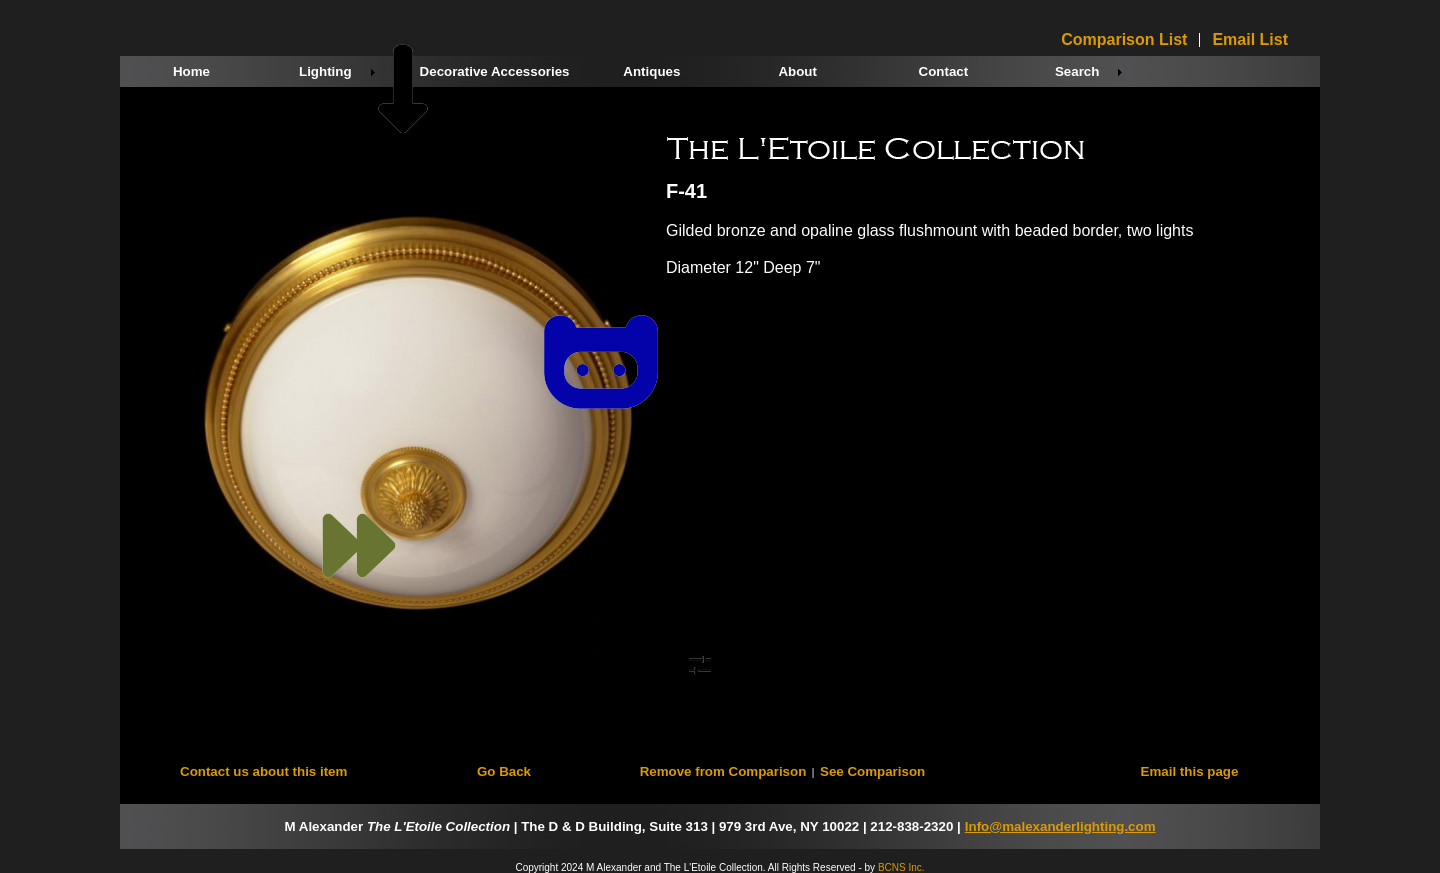  What do you see at coordinates (403, 89) in the screenshot?
I see `scroll down or view more content` at bounding box center [403, 89].